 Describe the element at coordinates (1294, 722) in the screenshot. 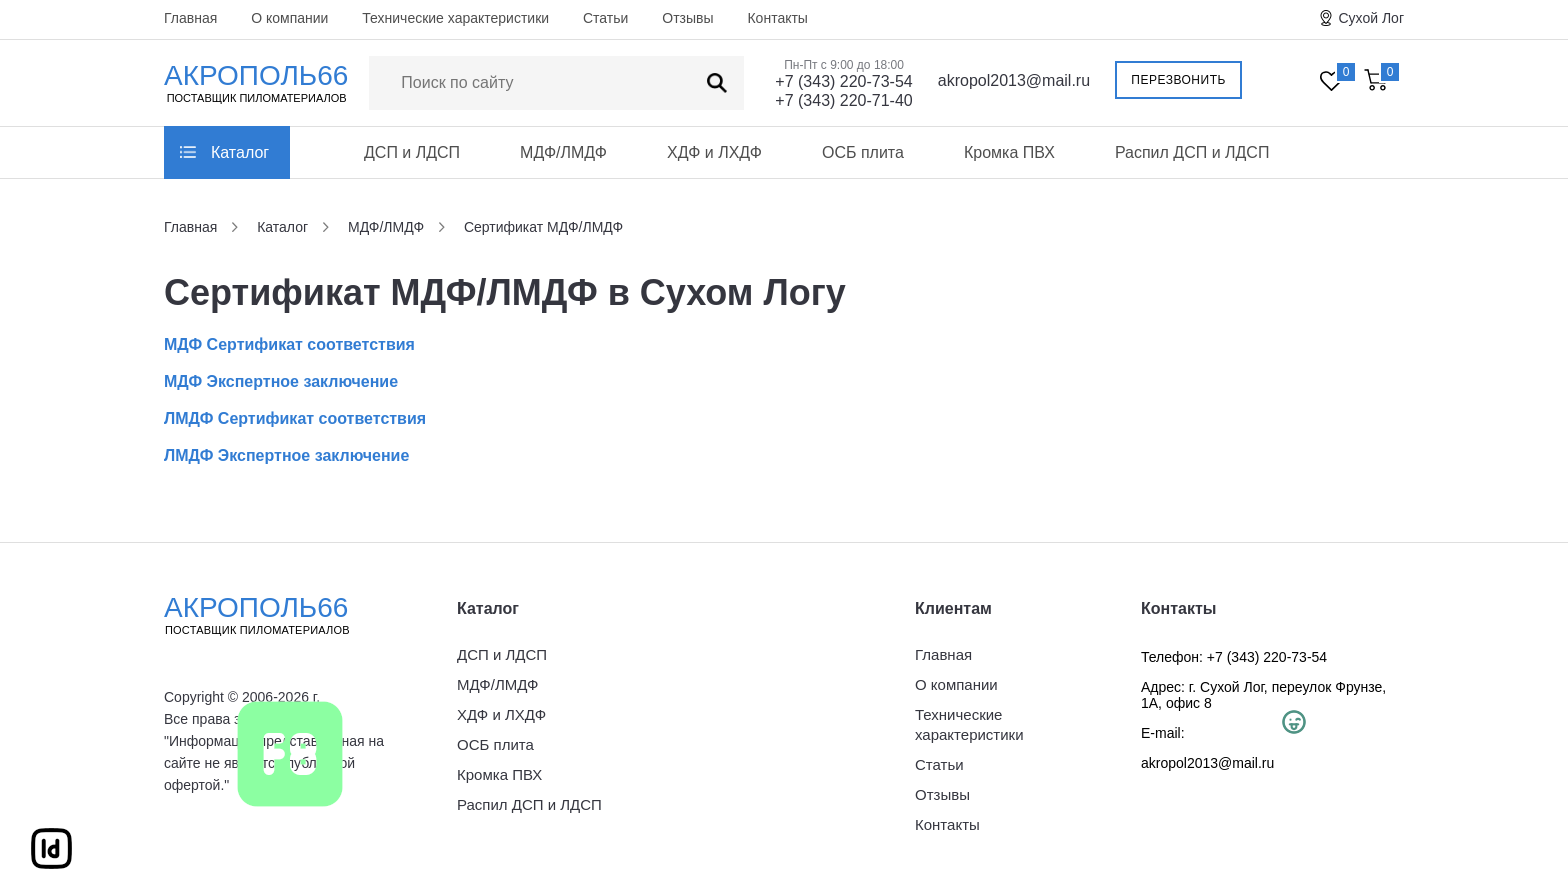

I see `add a playful or silly reaction` at that location.